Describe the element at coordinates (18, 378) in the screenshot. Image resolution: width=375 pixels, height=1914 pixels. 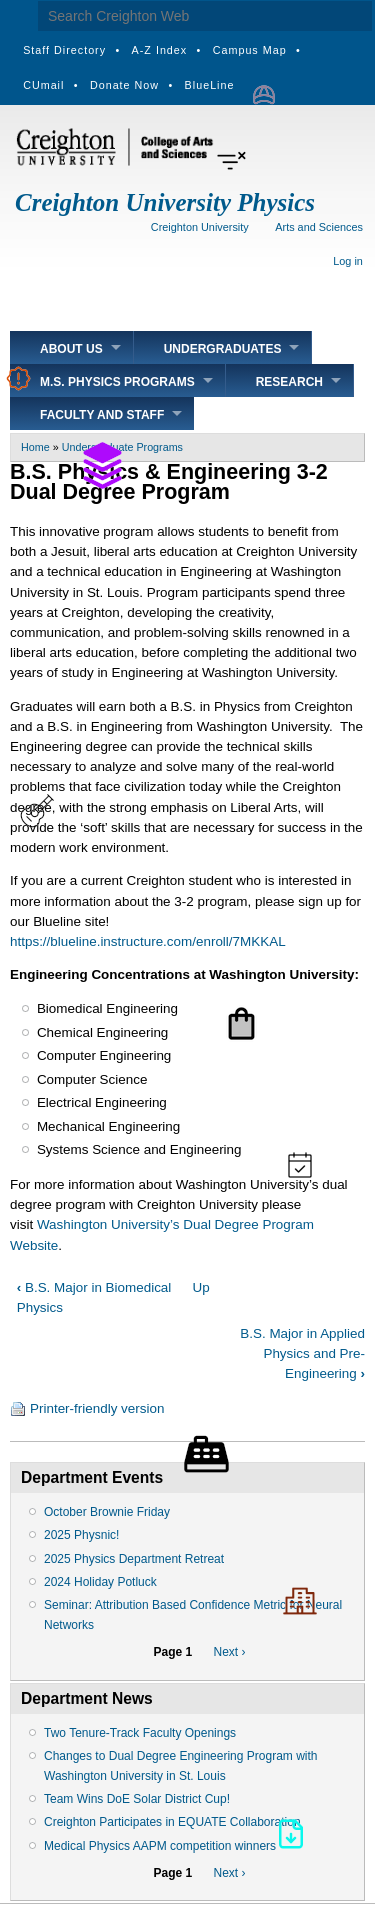
I see `indicates a warning or alert requiring attention` at that location.